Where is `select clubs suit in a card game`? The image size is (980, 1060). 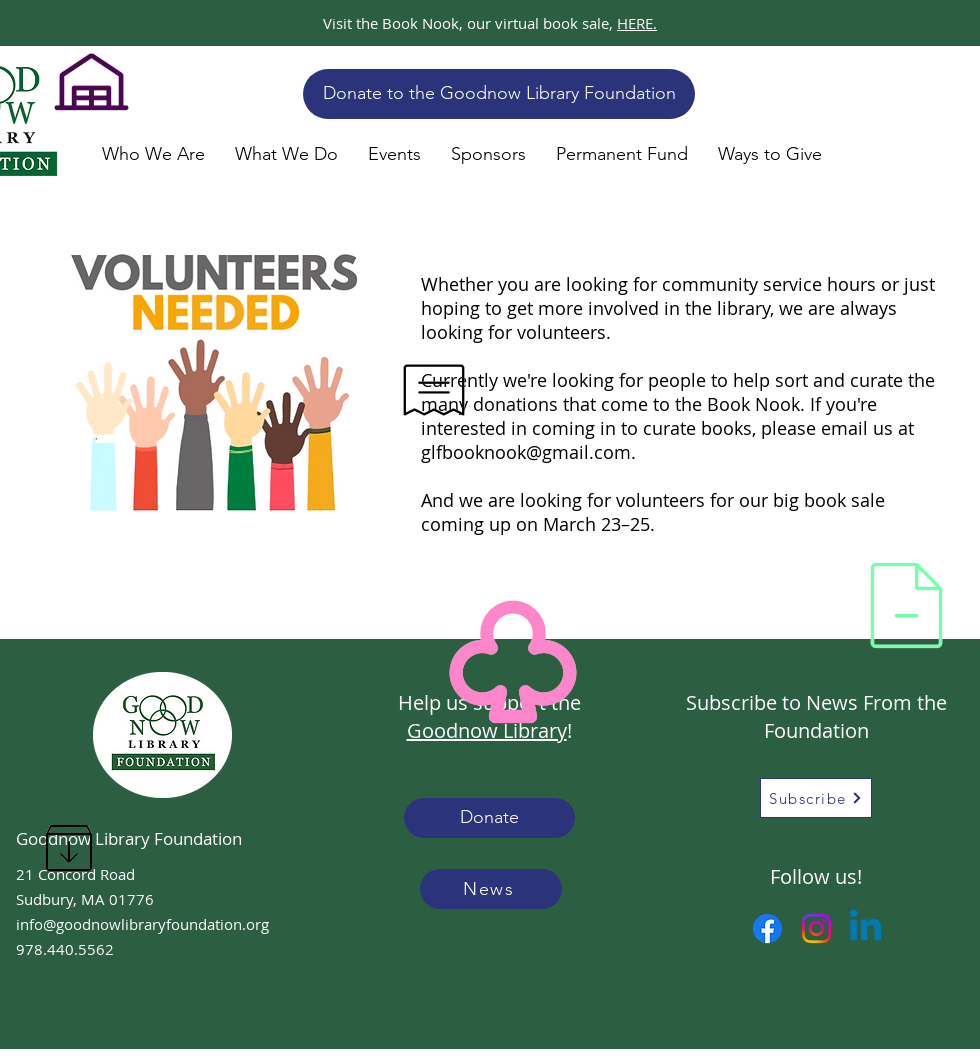 select clubs suit in a card game is located at coordinates (513, 664).